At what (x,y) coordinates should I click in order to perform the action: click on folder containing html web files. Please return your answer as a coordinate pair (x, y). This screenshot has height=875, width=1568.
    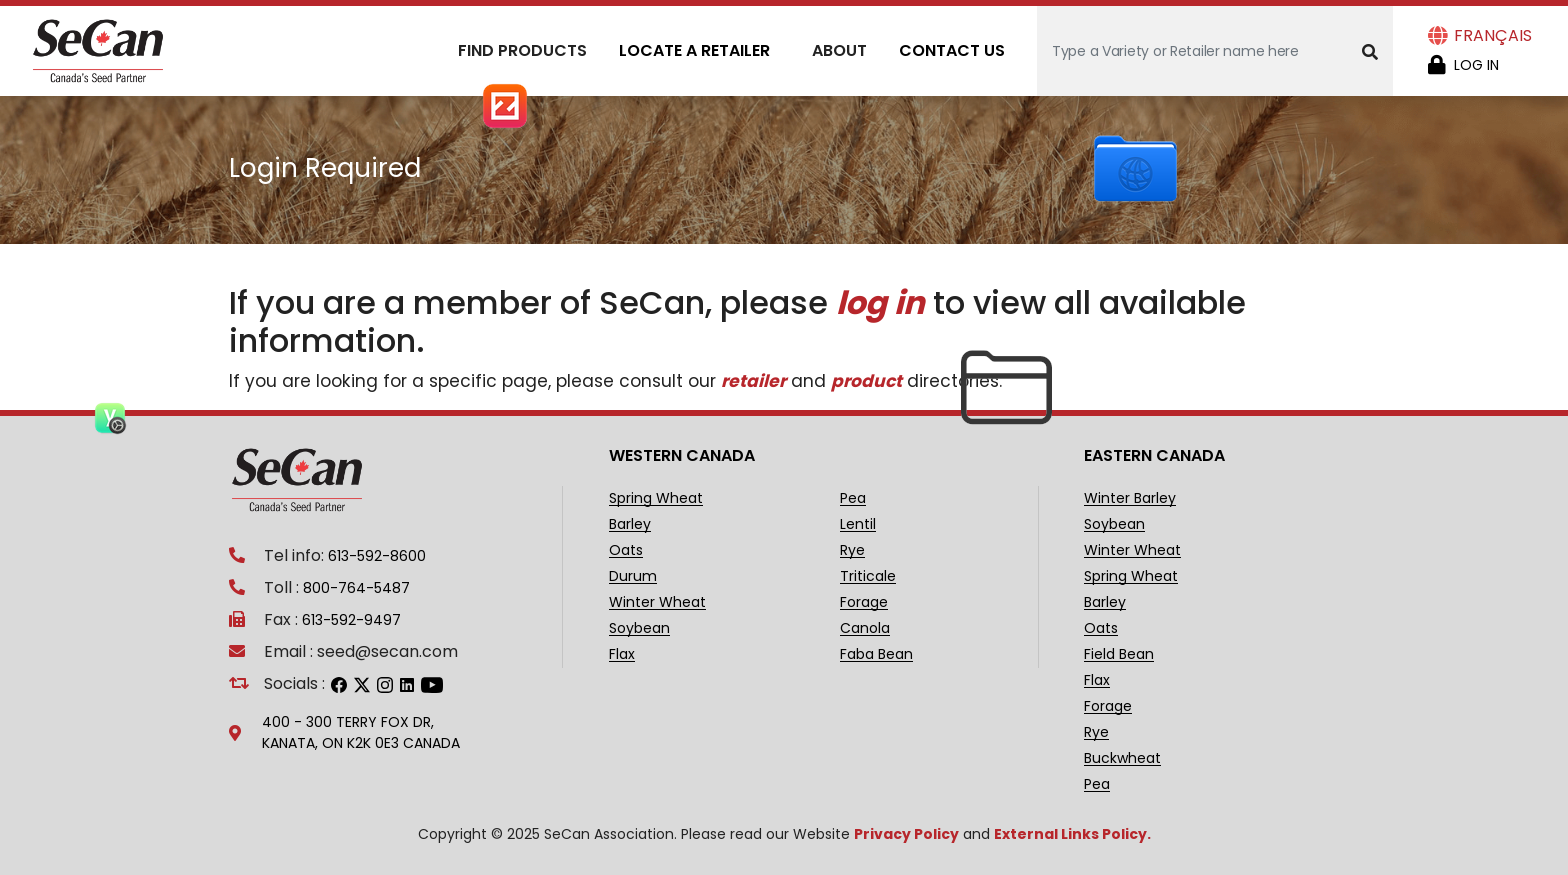
    Looking at the image, I should click on (1135, 168).